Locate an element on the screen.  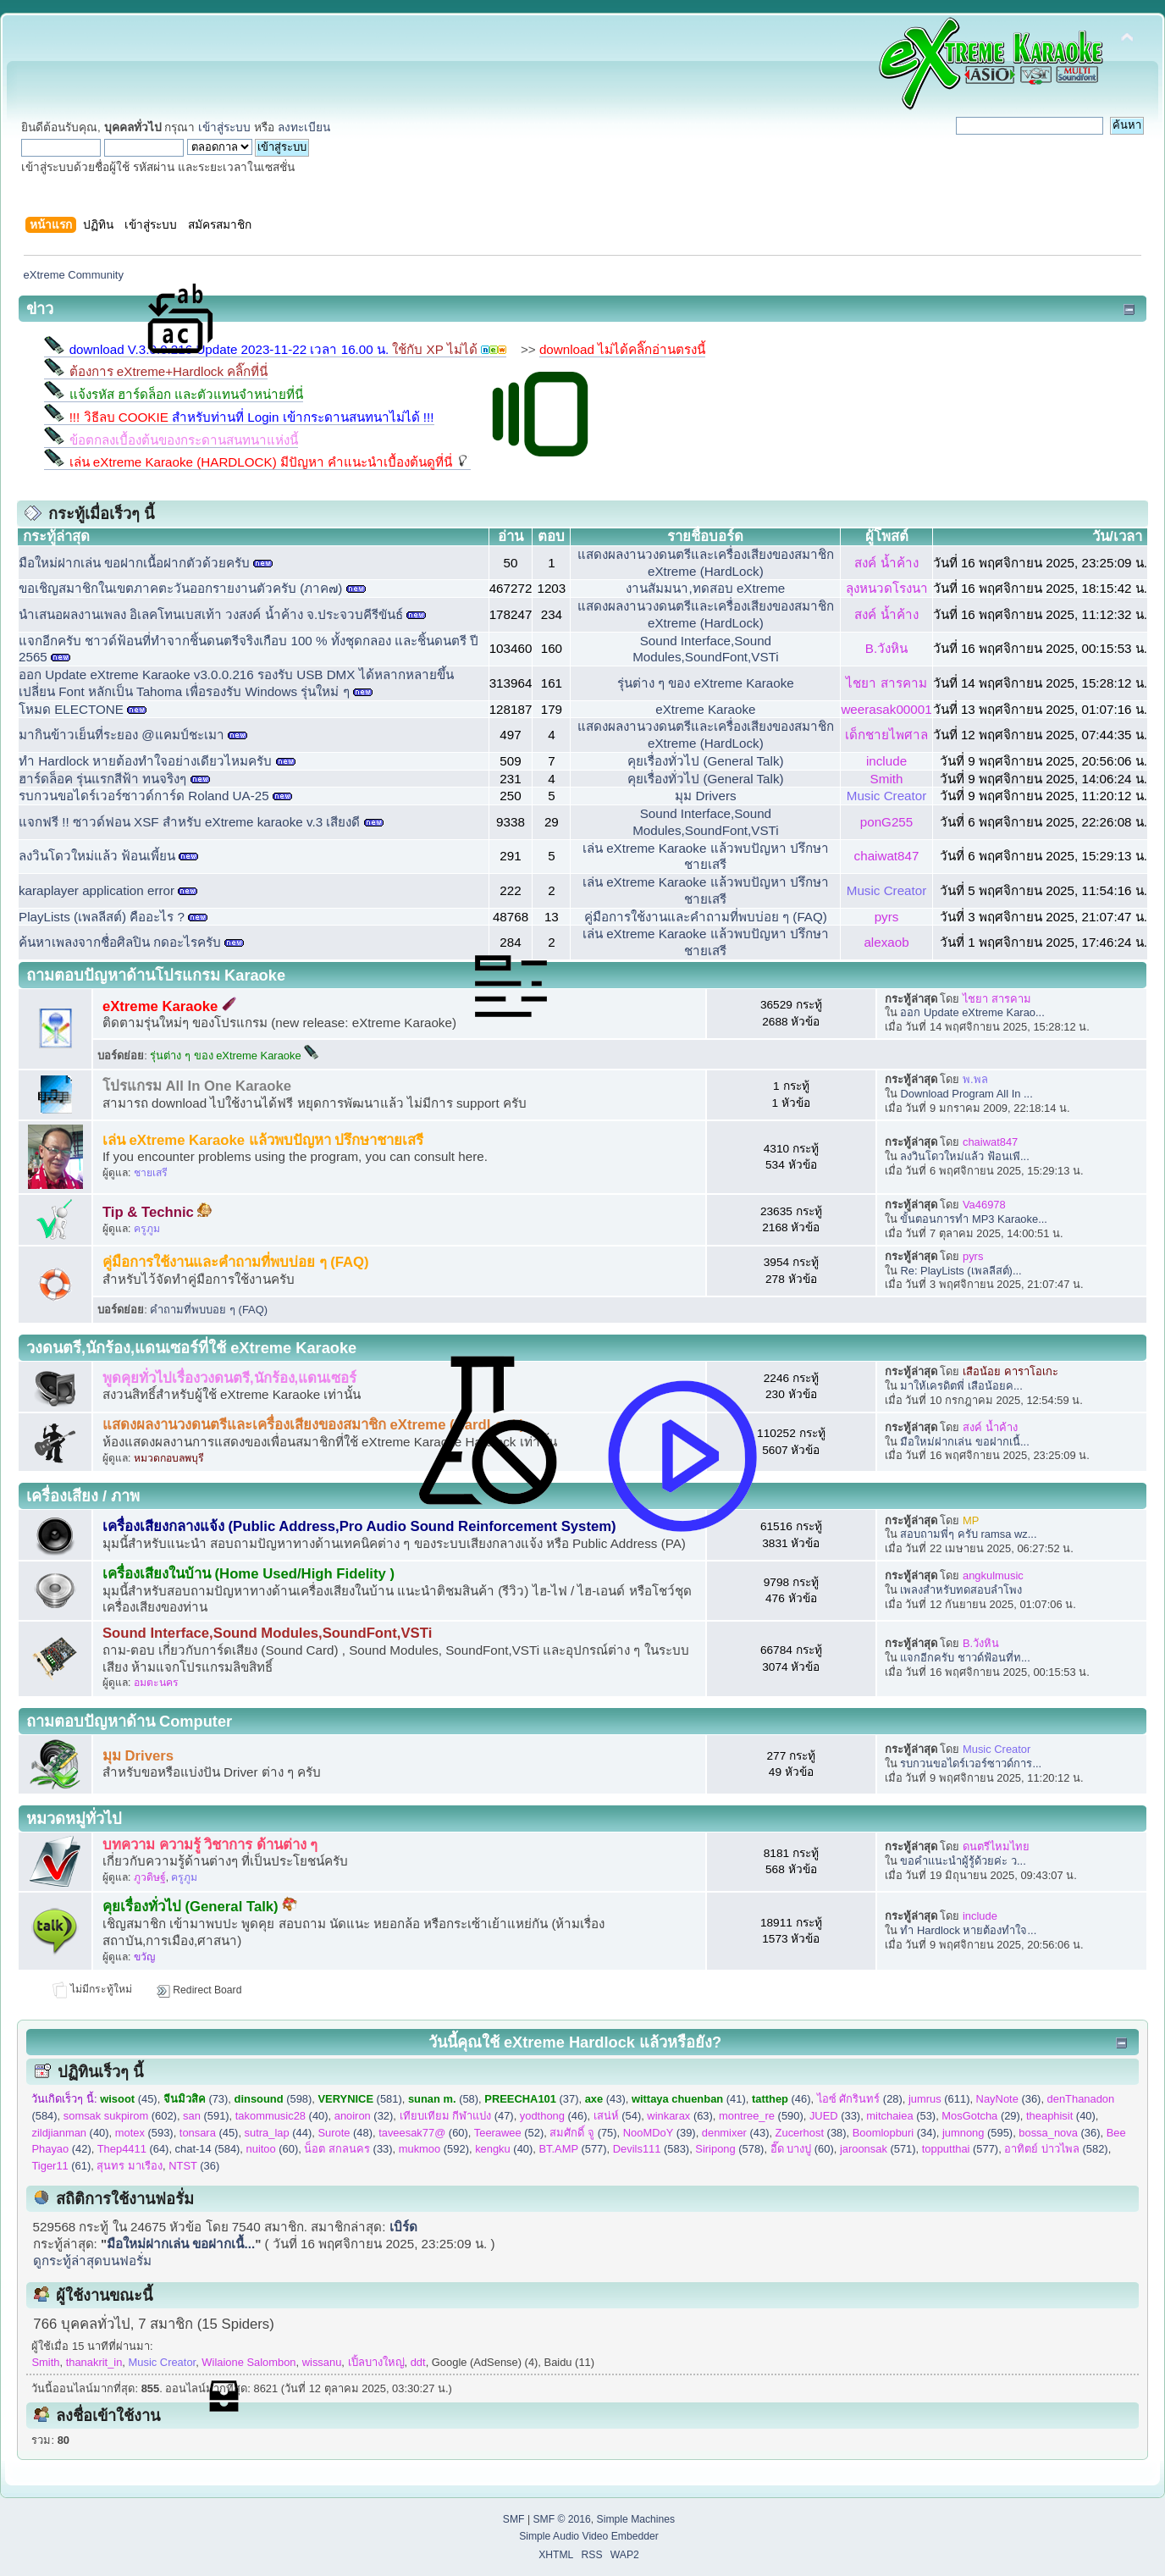
replace all occurrences in document is located at coordinates (178, 318).